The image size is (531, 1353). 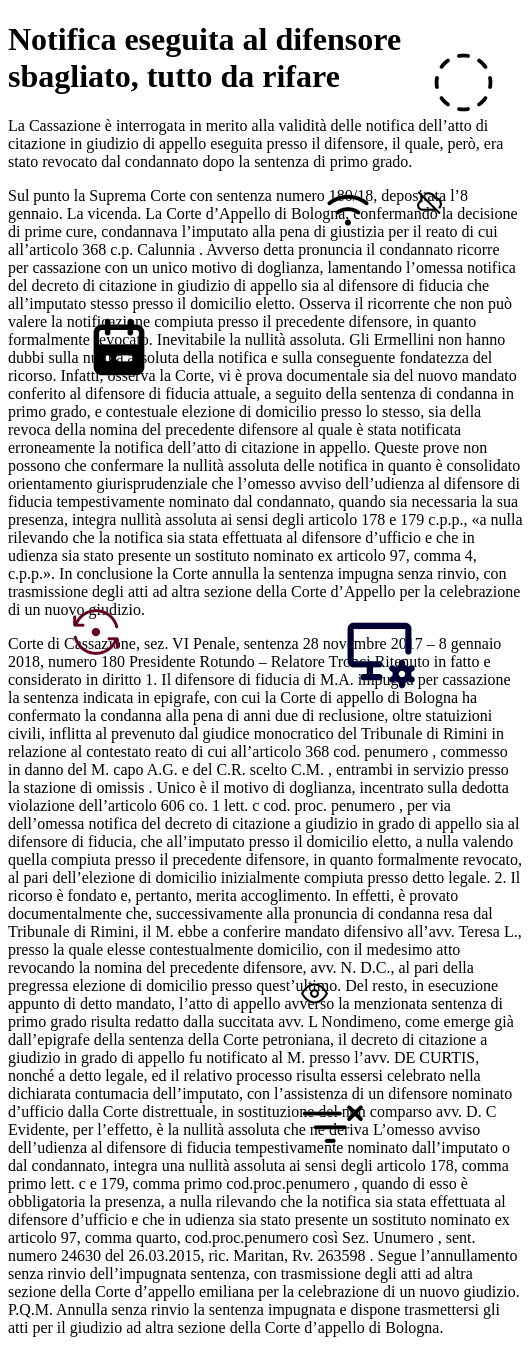 What do you see at coordinates (348, 203) in the screenshot?
I see `indicates moderate wifi signal strength` at bounding box center [348, 203].